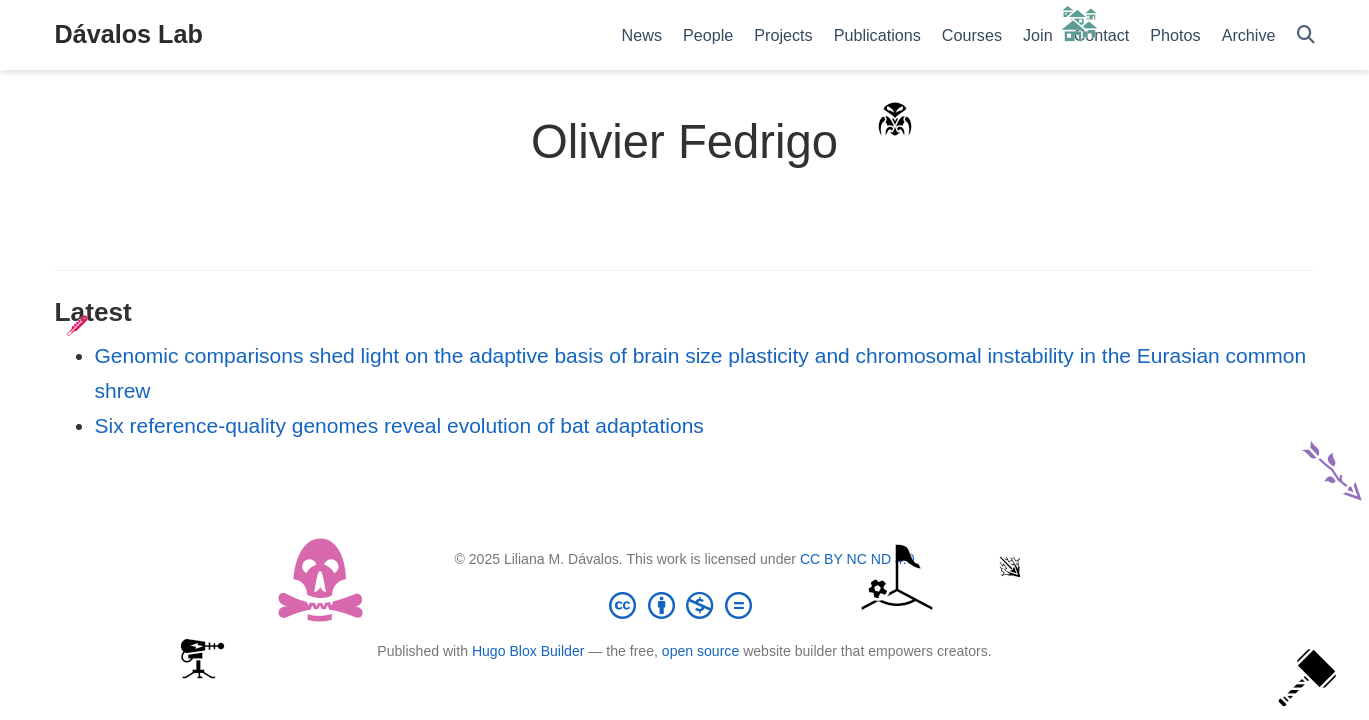  What do you see at coordinates (320, 579) in the screenshot?
I see `enemy or creature type indicator in a game interface` at bounding box center [320, 579].